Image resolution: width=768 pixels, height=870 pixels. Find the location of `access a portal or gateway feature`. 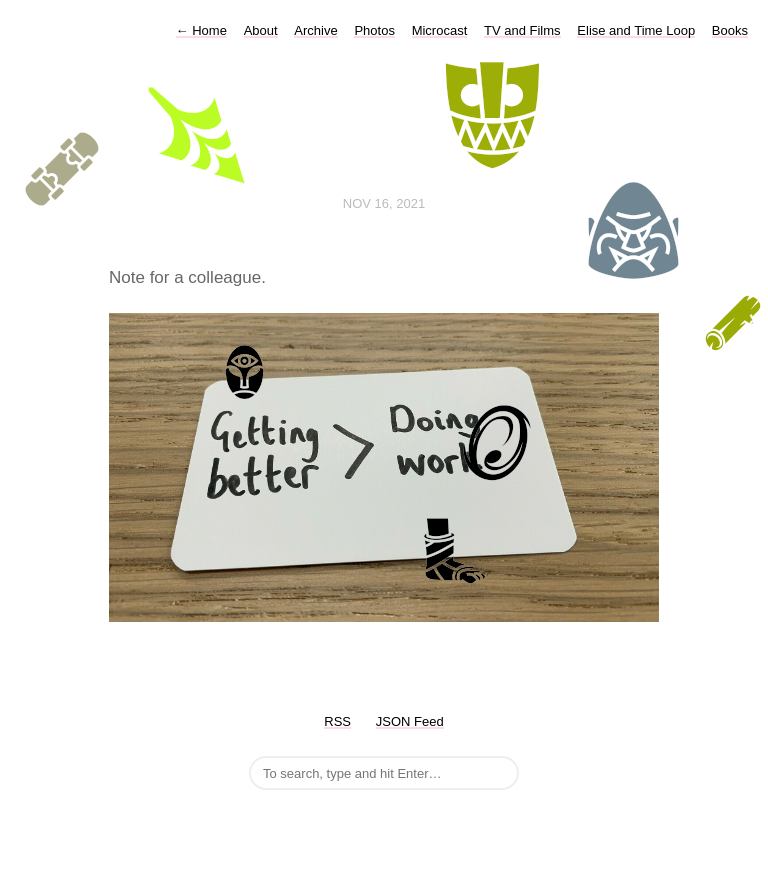

access a portal or gateway feature is located at coordinates (497, 443).